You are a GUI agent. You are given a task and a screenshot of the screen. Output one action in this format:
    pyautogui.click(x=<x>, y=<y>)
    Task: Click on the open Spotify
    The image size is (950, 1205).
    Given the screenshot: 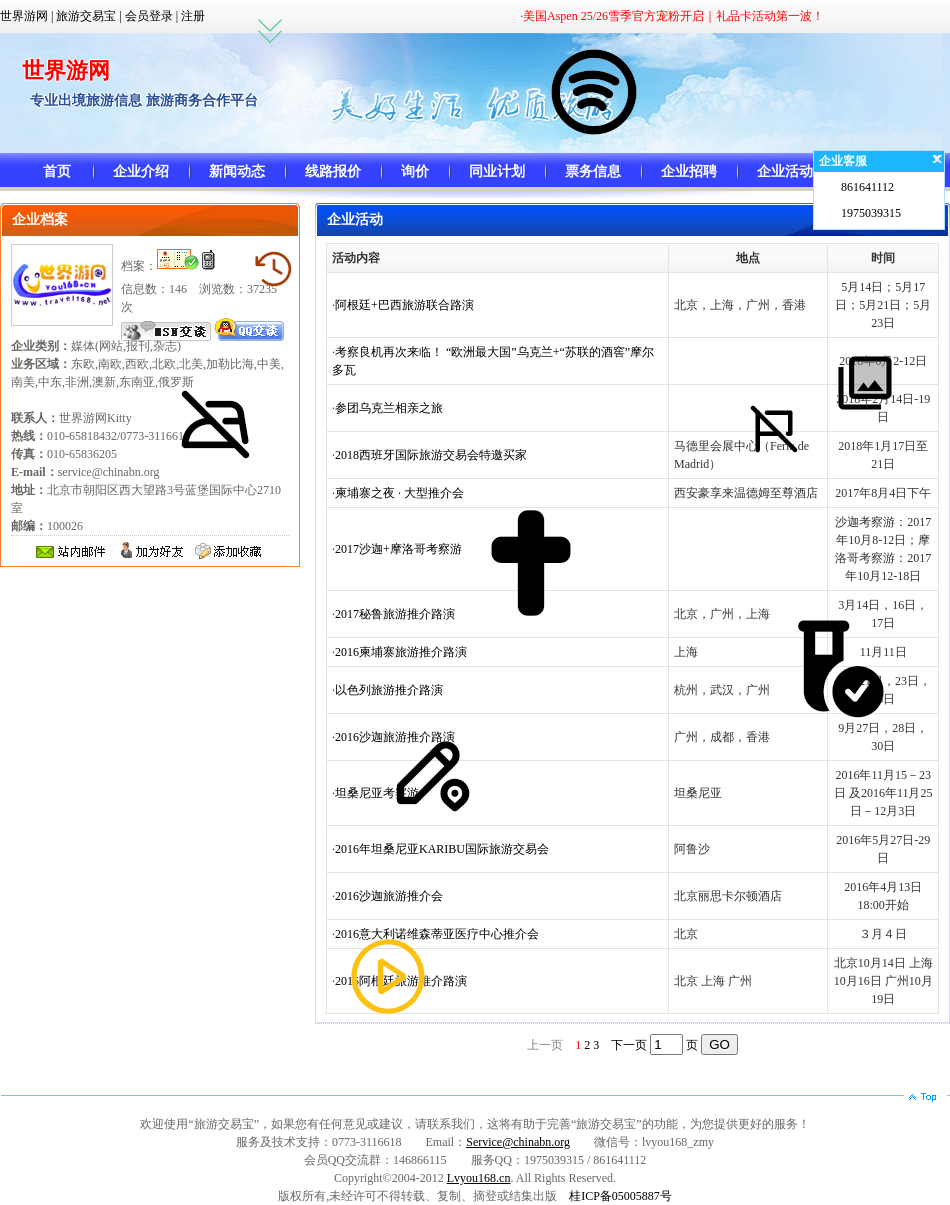 What is the action you would take?
    pyautogui.click(x=594, y=92)
    